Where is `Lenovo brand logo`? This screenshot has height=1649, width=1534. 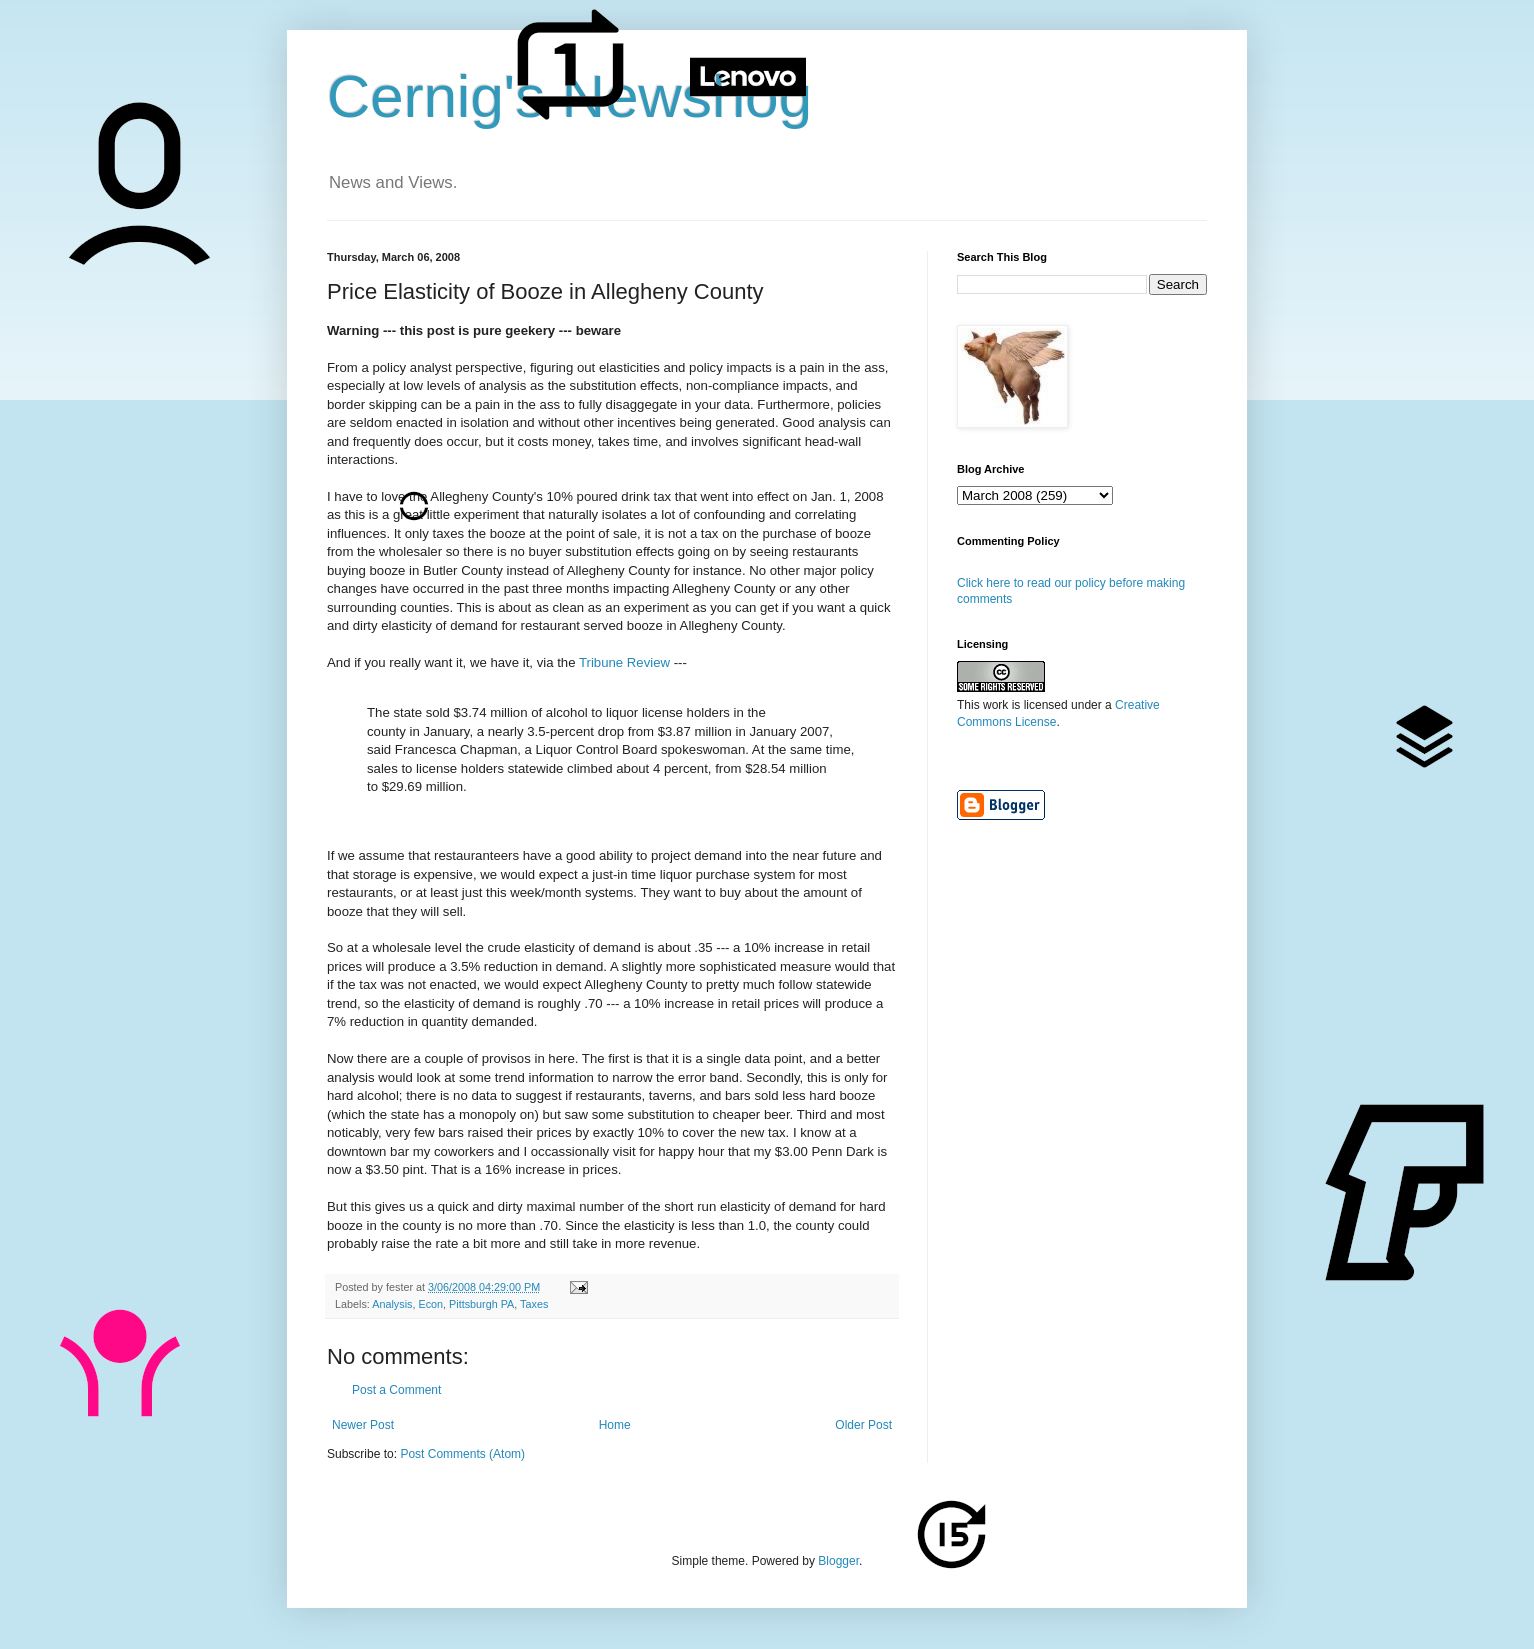
Lenovo brand logo is located at coordinates (748, 77).